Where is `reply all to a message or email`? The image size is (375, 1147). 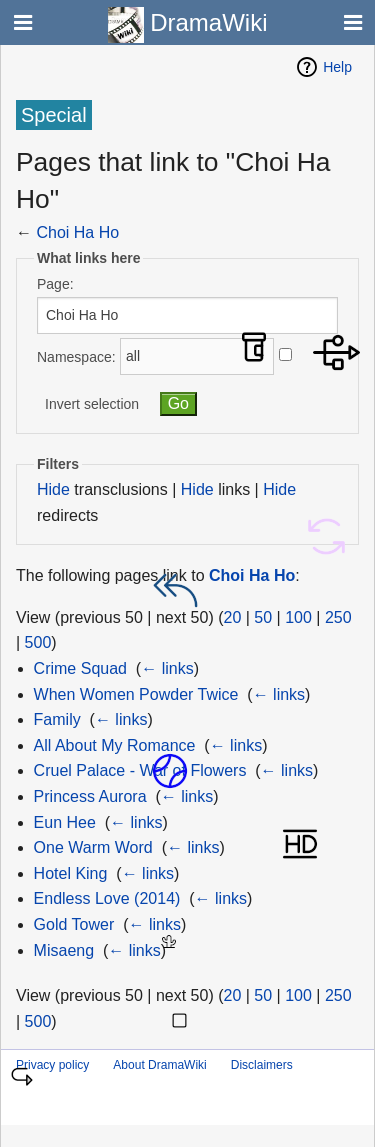 reply all to a message or email is located at coordinates (175, 590).